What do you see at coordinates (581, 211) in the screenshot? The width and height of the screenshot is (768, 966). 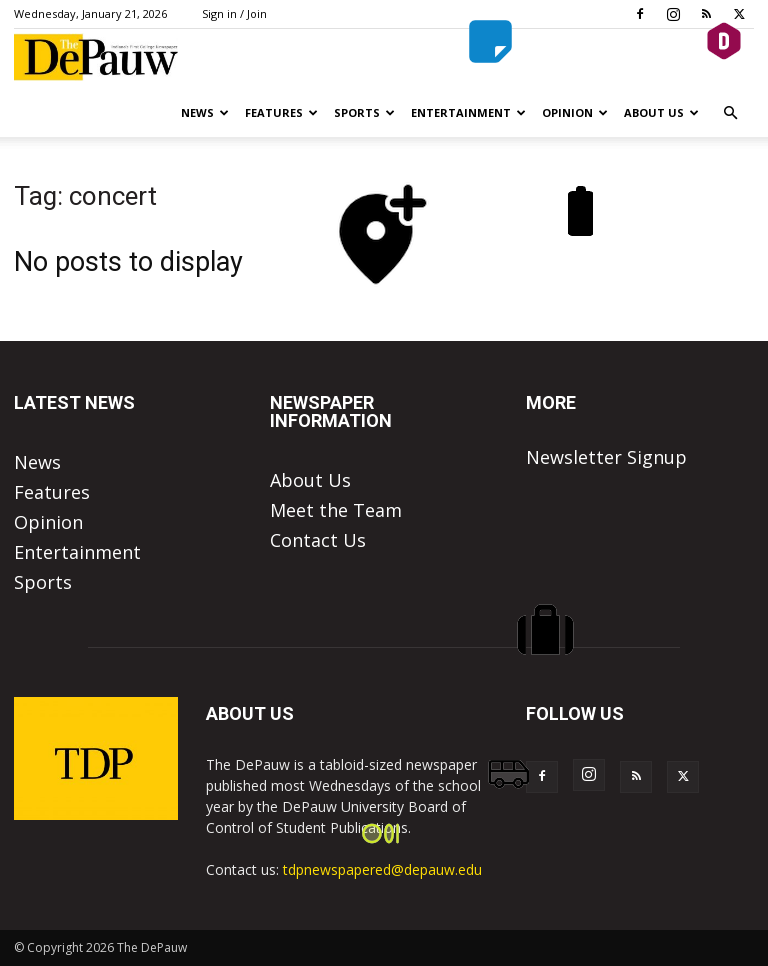 I see `indicates battery is fully charged` at bounding box center [581, 211].